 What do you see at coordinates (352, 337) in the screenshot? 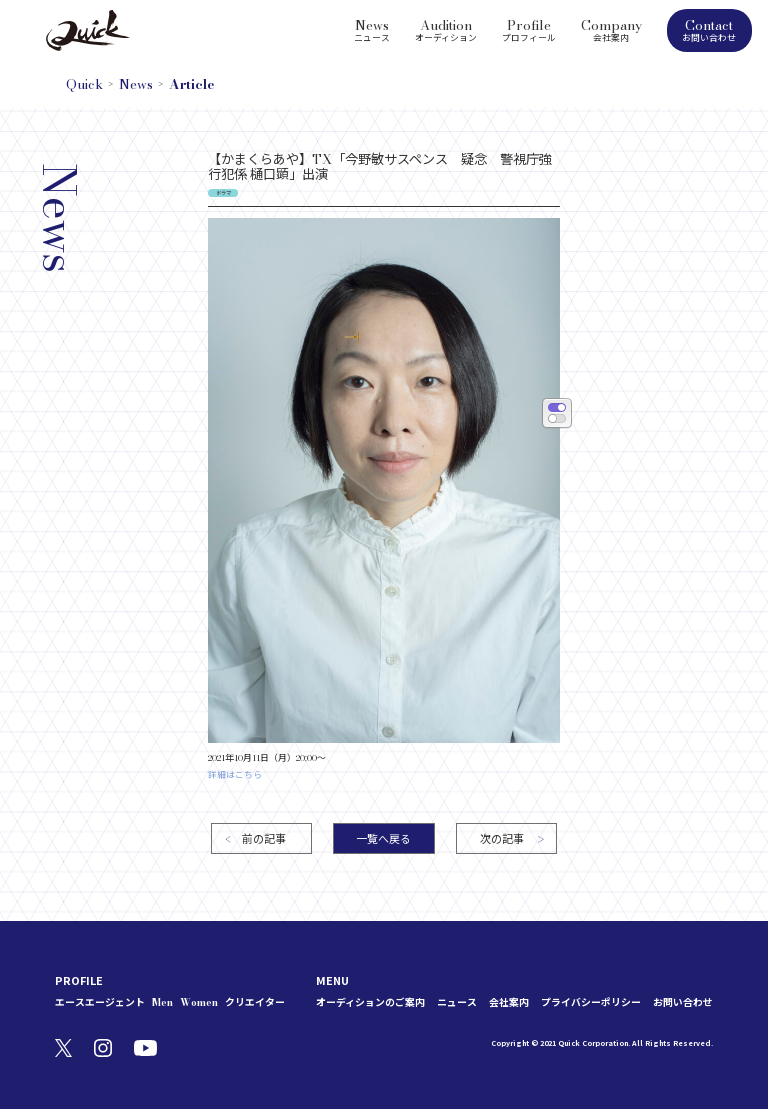
I see `skip to the last item in a list or queue` at bounding box center [352, 337].